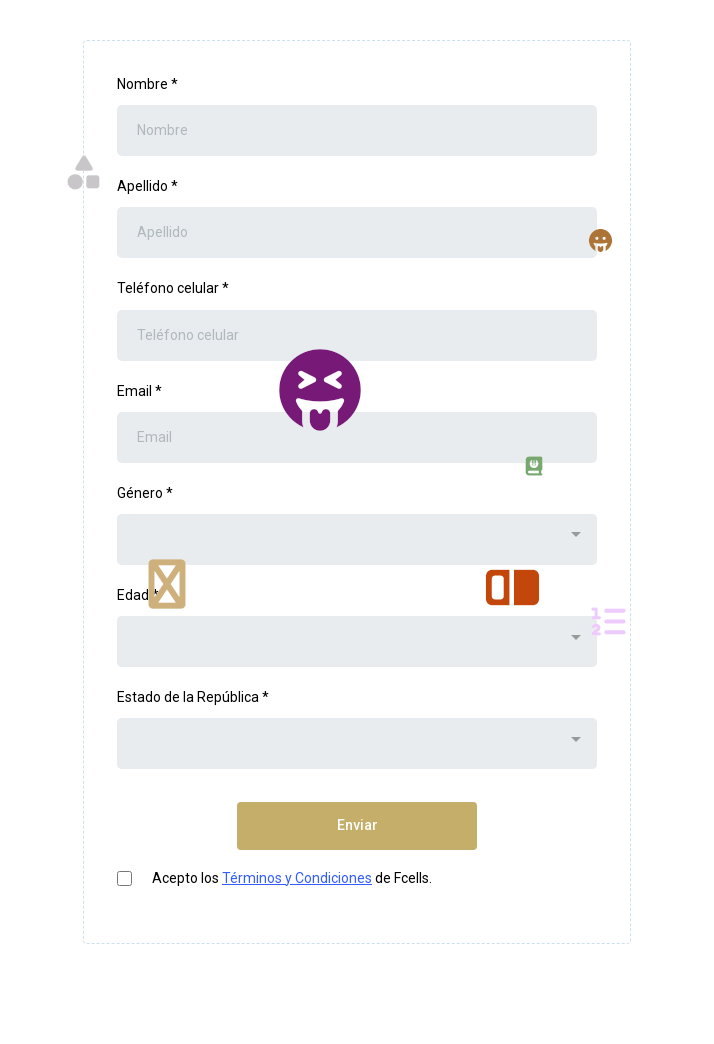 Image resolution: width=714 pixels, height=1044 pixels. What do you see at coordinates (608, 621) in the screenshot?
I see `view numbered list` at bounding box center [608, 621].